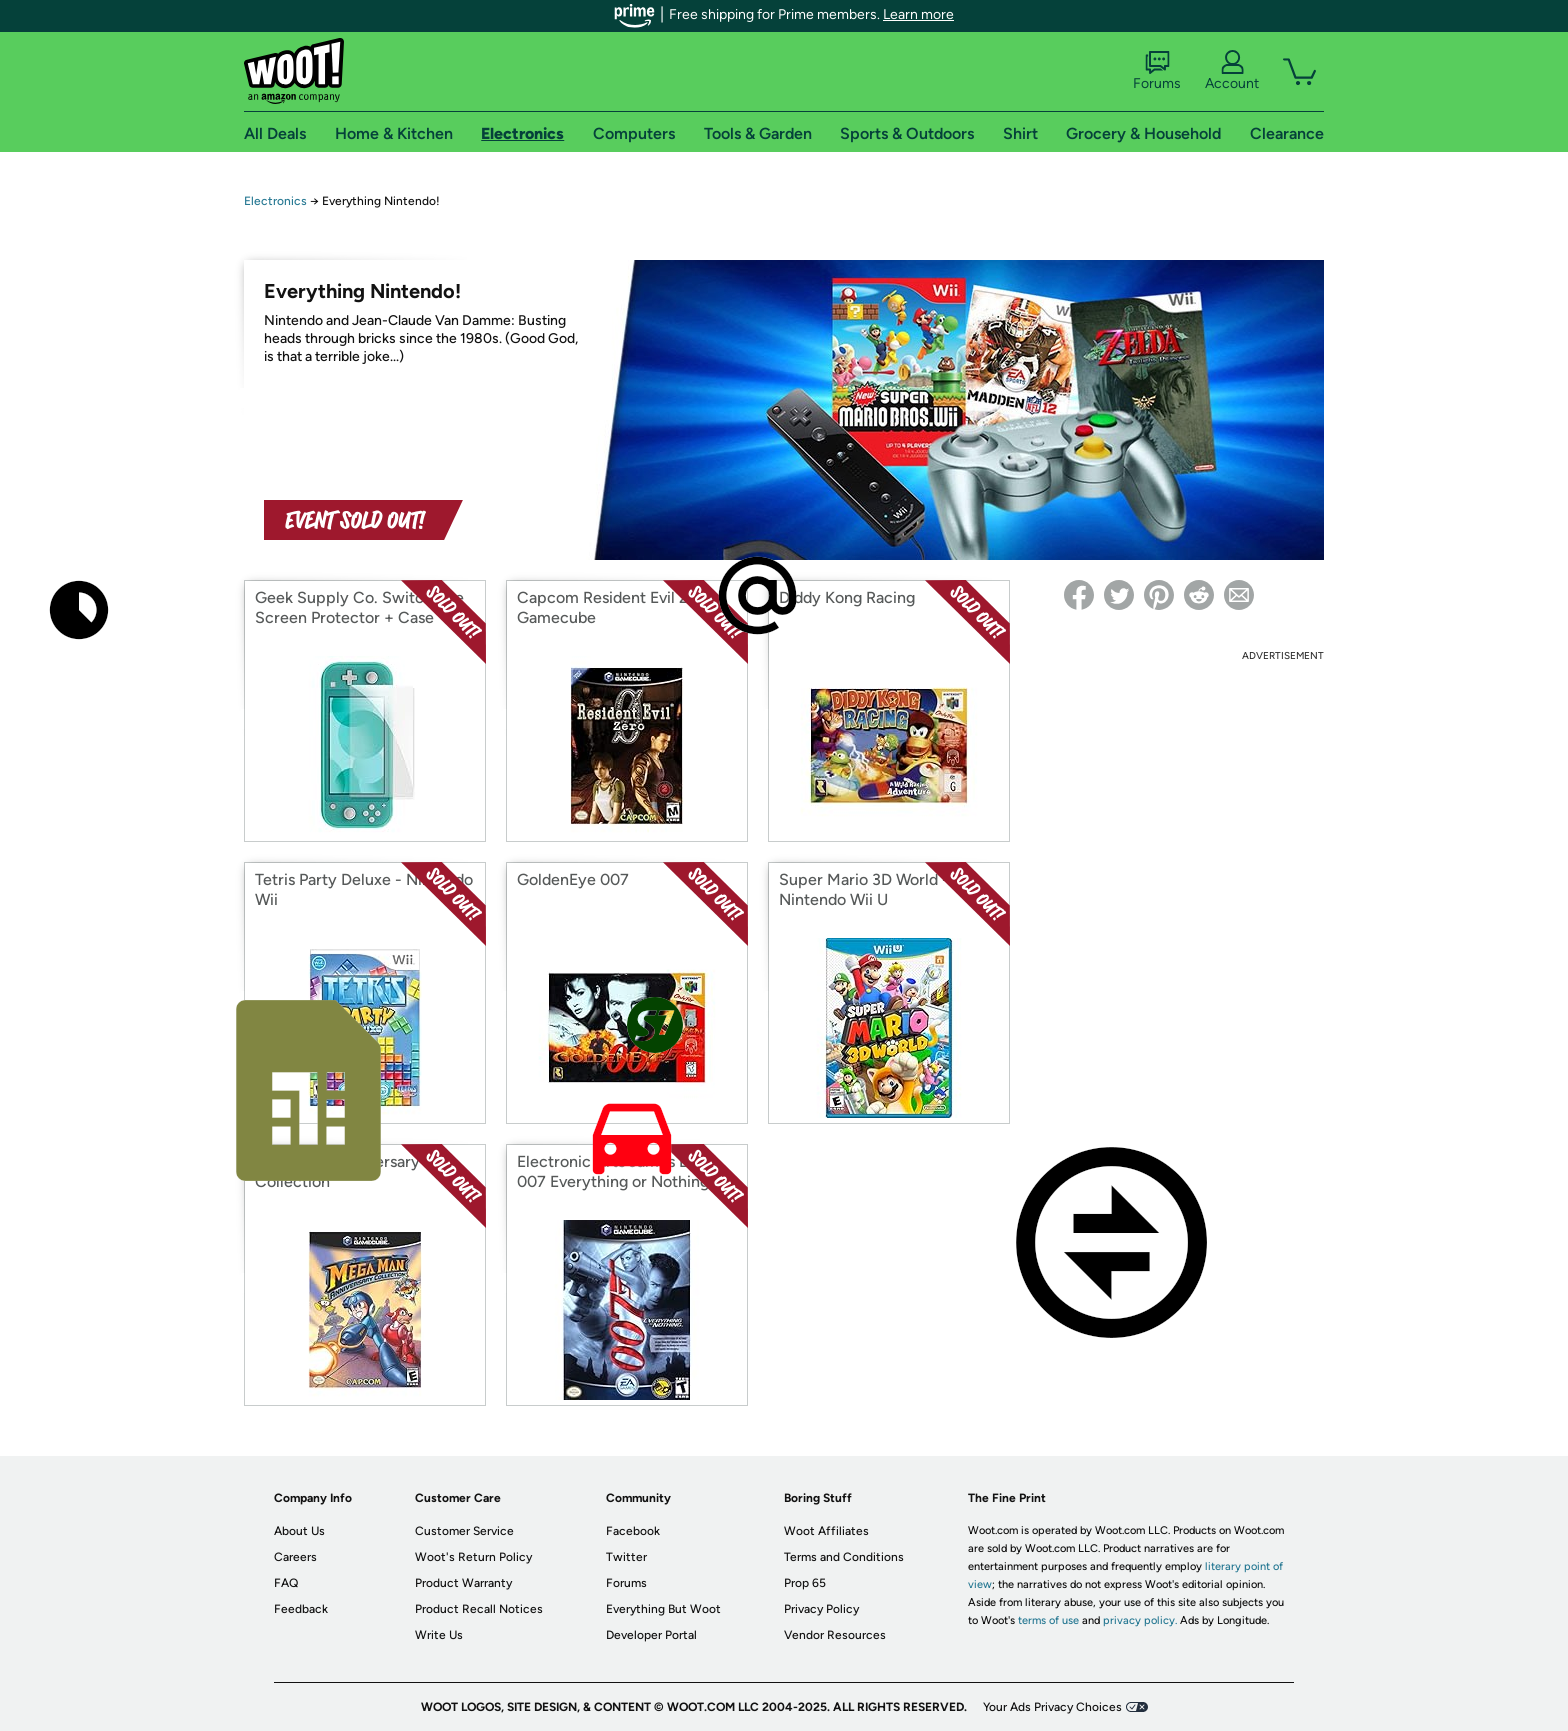  Describe the element at coordinates (1111, 1242) in the screenshot. I see `exchange or convert currency` at that location.